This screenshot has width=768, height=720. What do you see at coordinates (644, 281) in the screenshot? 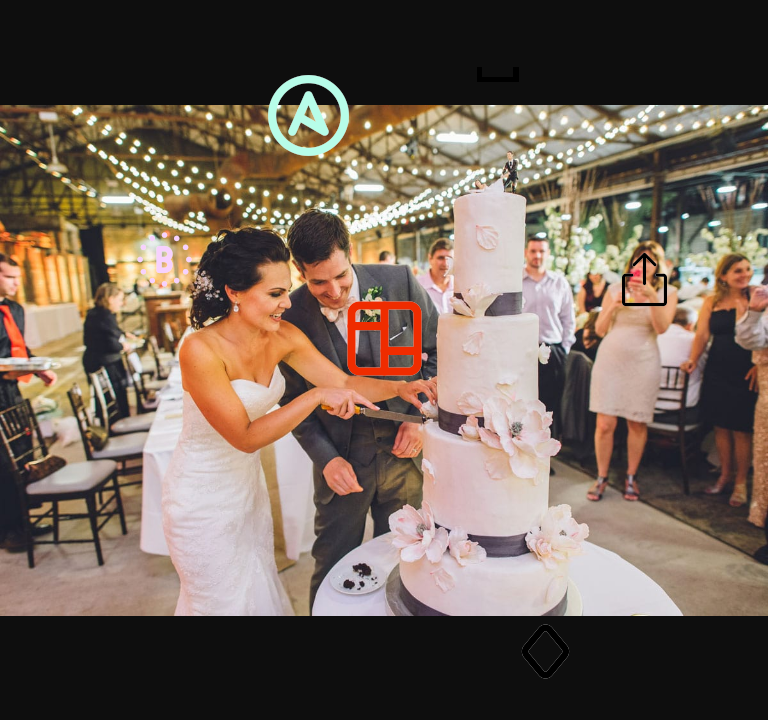
I see `export or share content to another app` at bounding box center [644, 281].